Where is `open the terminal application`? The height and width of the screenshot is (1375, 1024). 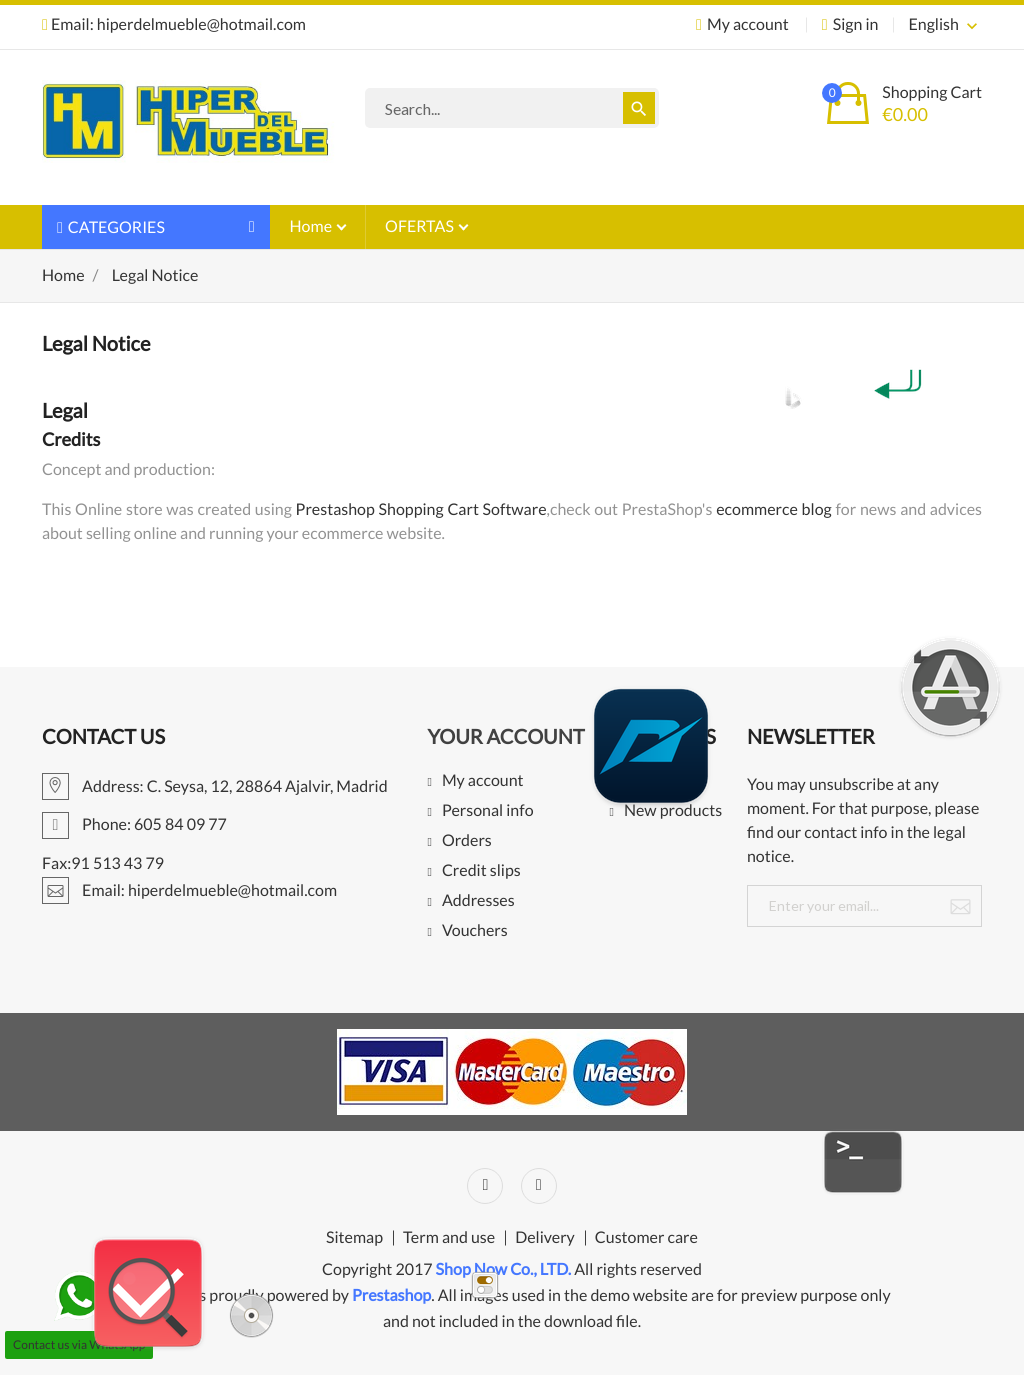
open the terminal application is located at coordinates (863, 1162).